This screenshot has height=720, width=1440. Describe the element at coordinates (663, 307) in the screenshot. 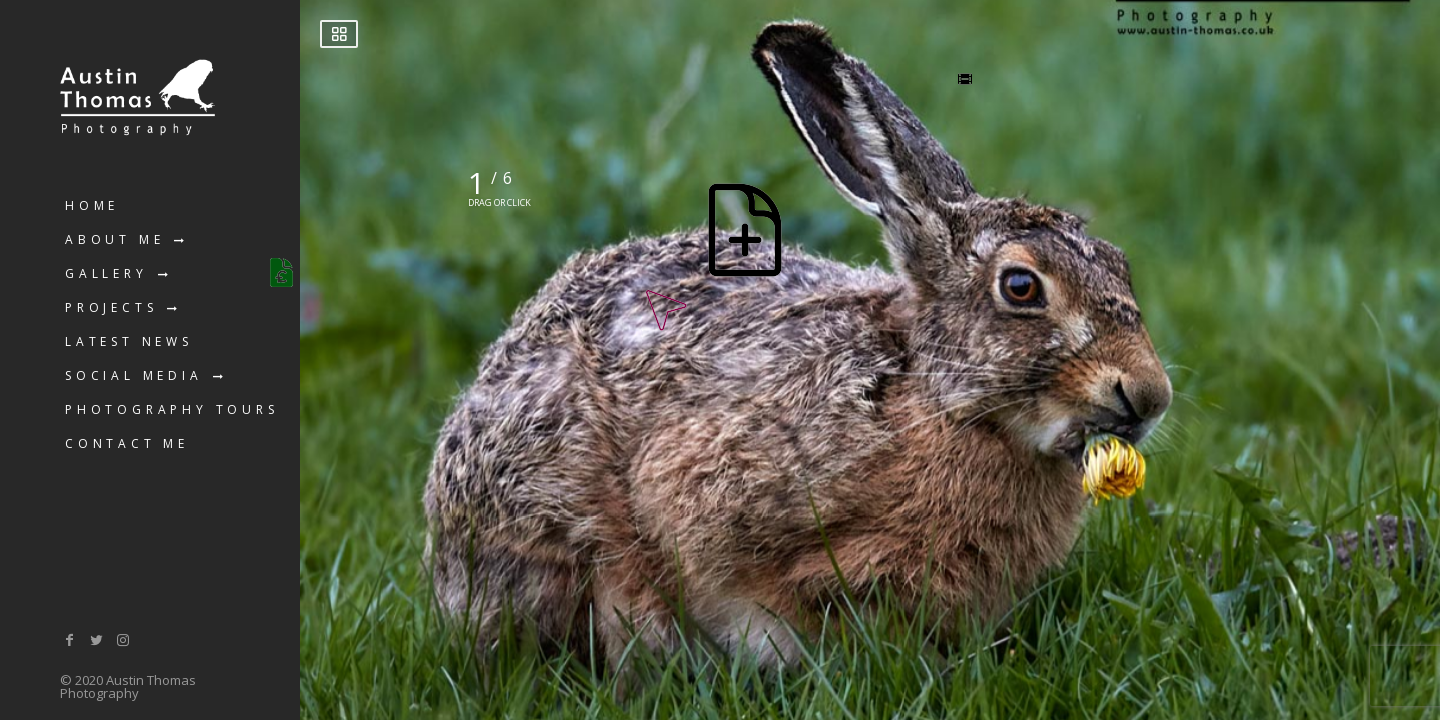

I see `tap to get directions to a destination` at that location.